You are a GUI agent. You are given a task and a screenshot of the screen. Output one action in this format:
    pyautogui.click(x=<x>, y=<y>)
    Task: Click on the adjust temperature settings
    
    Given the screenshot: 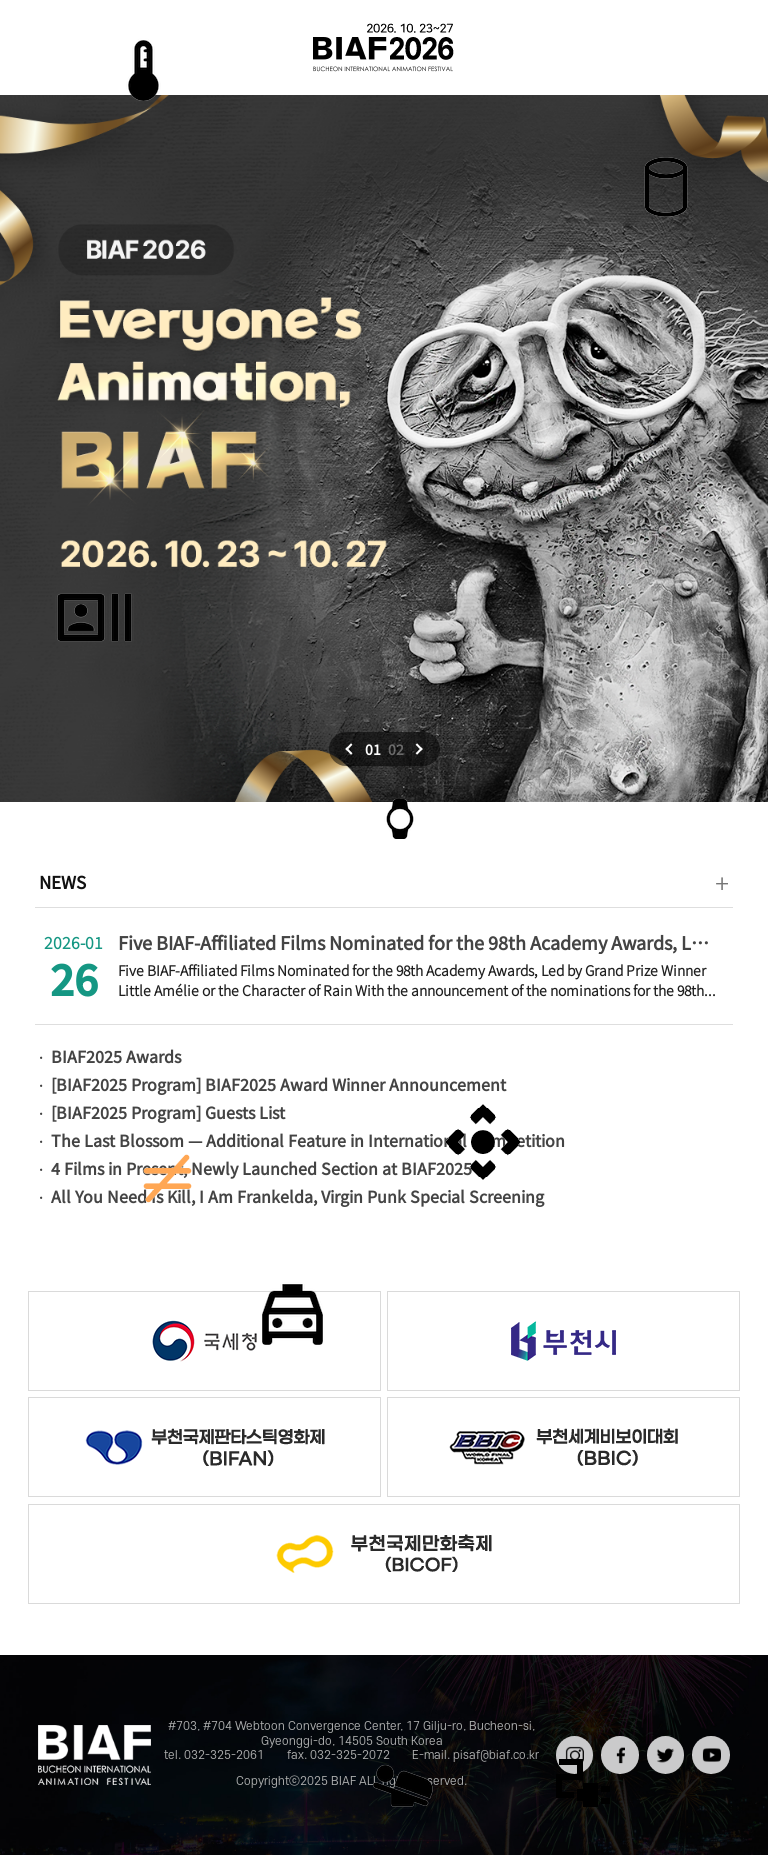 What is the action you would take?
    pyautogui.click(x=143, y=70)
    